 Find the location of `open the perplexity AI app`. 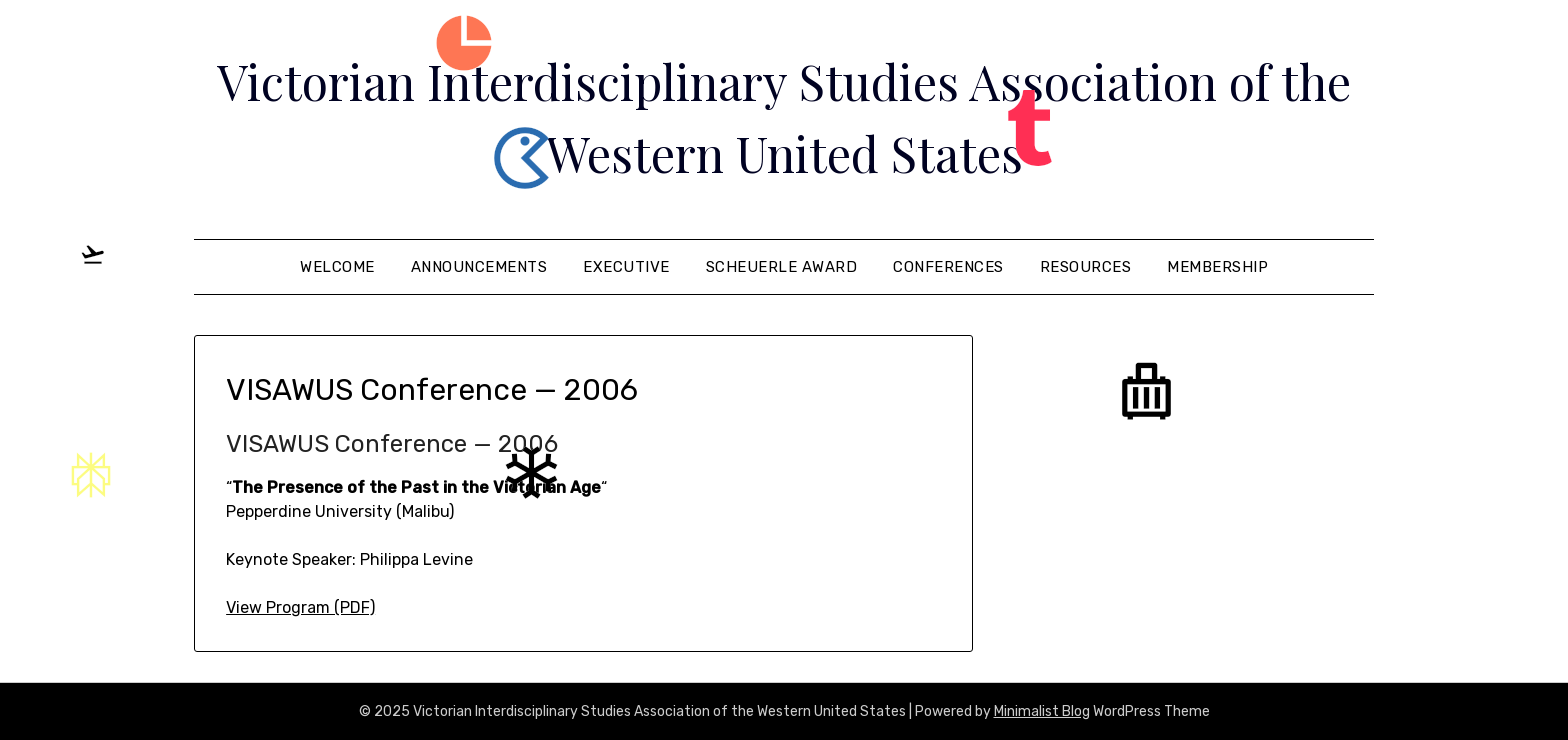

open the perplexity AI app is located at coordinates (91, 475).